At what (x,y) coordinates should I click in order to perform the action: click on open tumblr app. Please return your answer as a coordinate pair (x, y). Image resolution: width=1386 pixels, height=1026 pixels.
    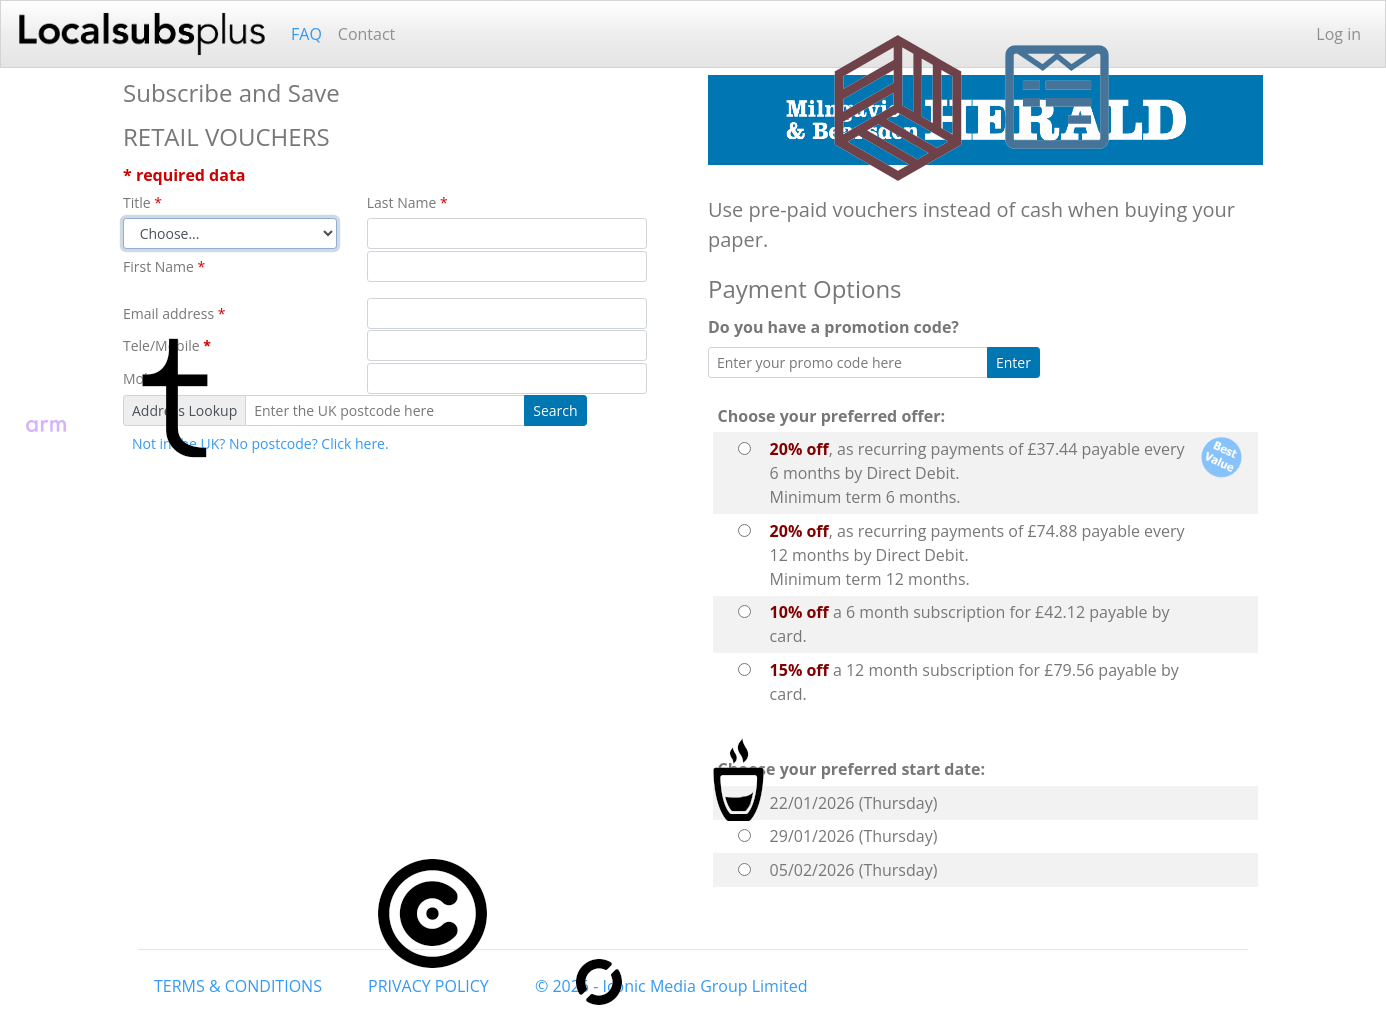
    Looking at the image, I should click on (172, 398).